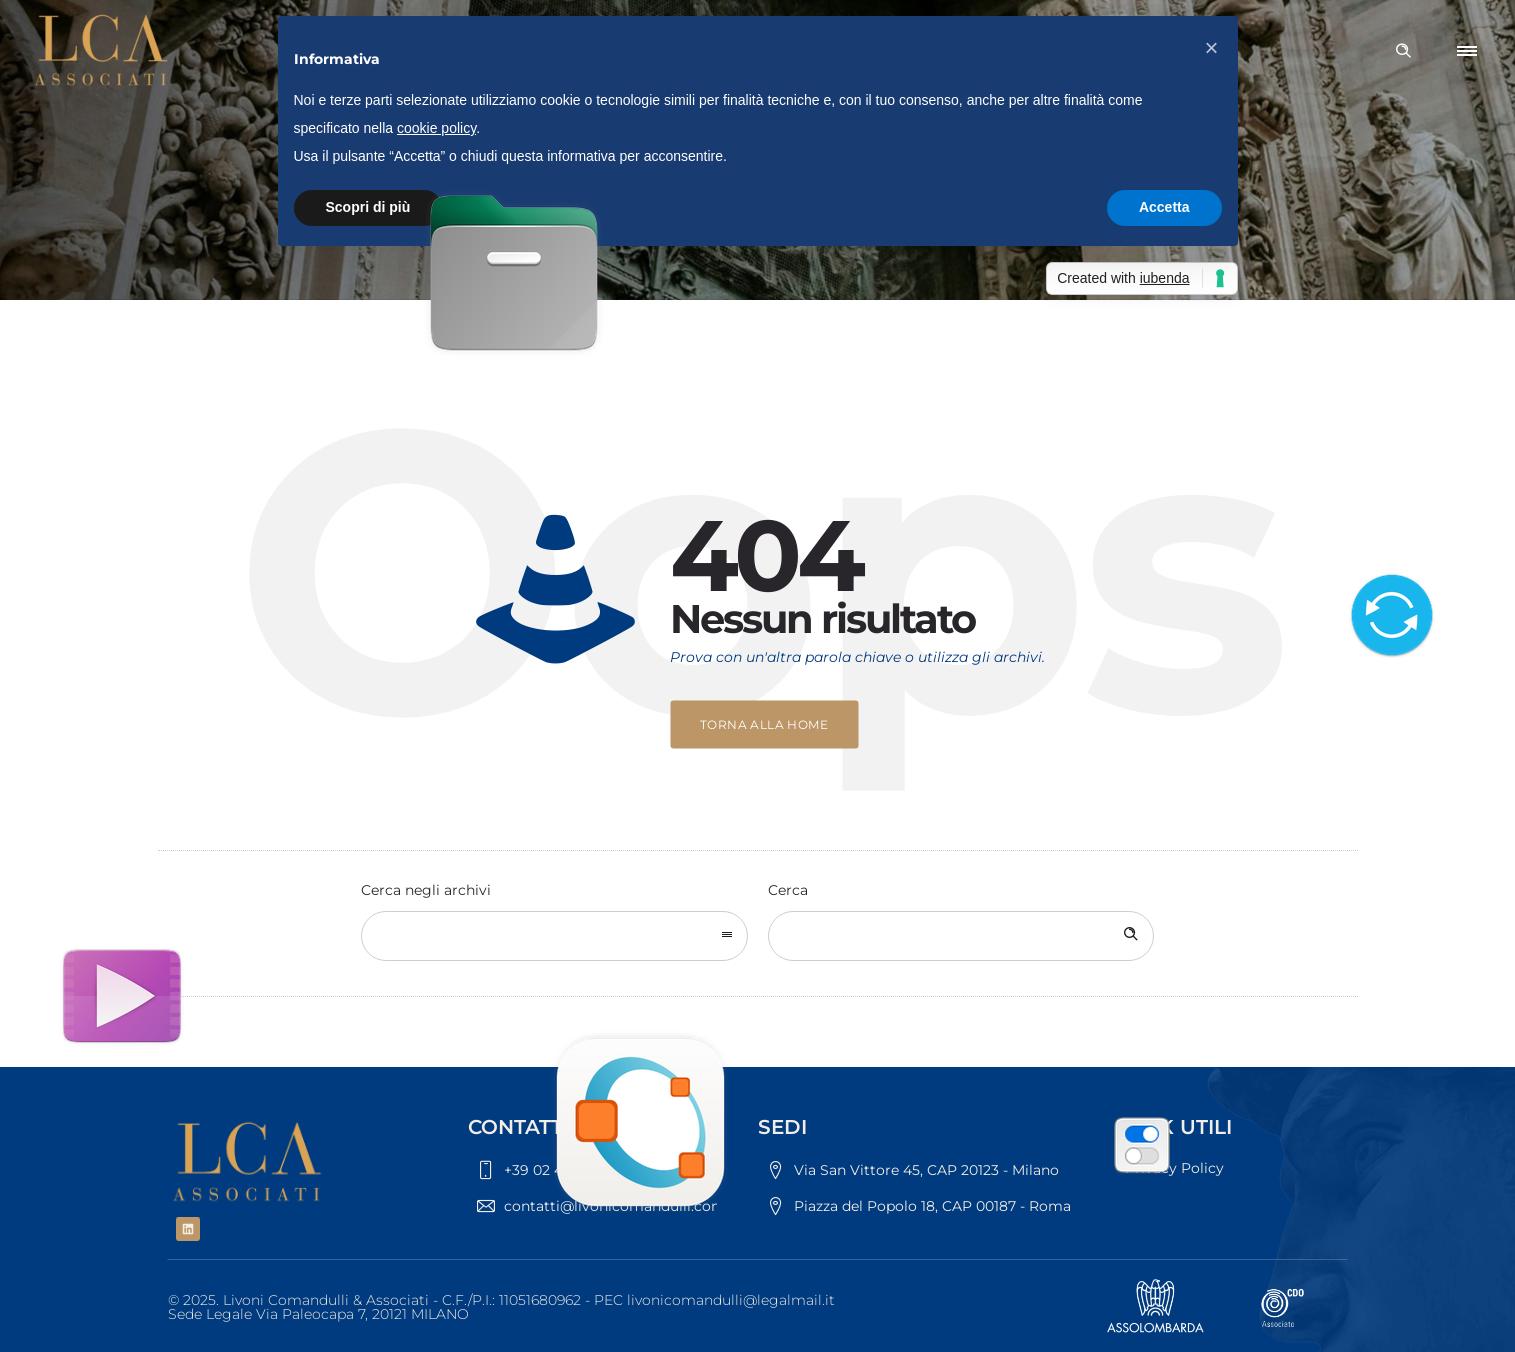 This screenshot has width=1515, height=1352. Describe the element at coordinates (122, 996) in the screenshot. I see `open totem video player` at that location.